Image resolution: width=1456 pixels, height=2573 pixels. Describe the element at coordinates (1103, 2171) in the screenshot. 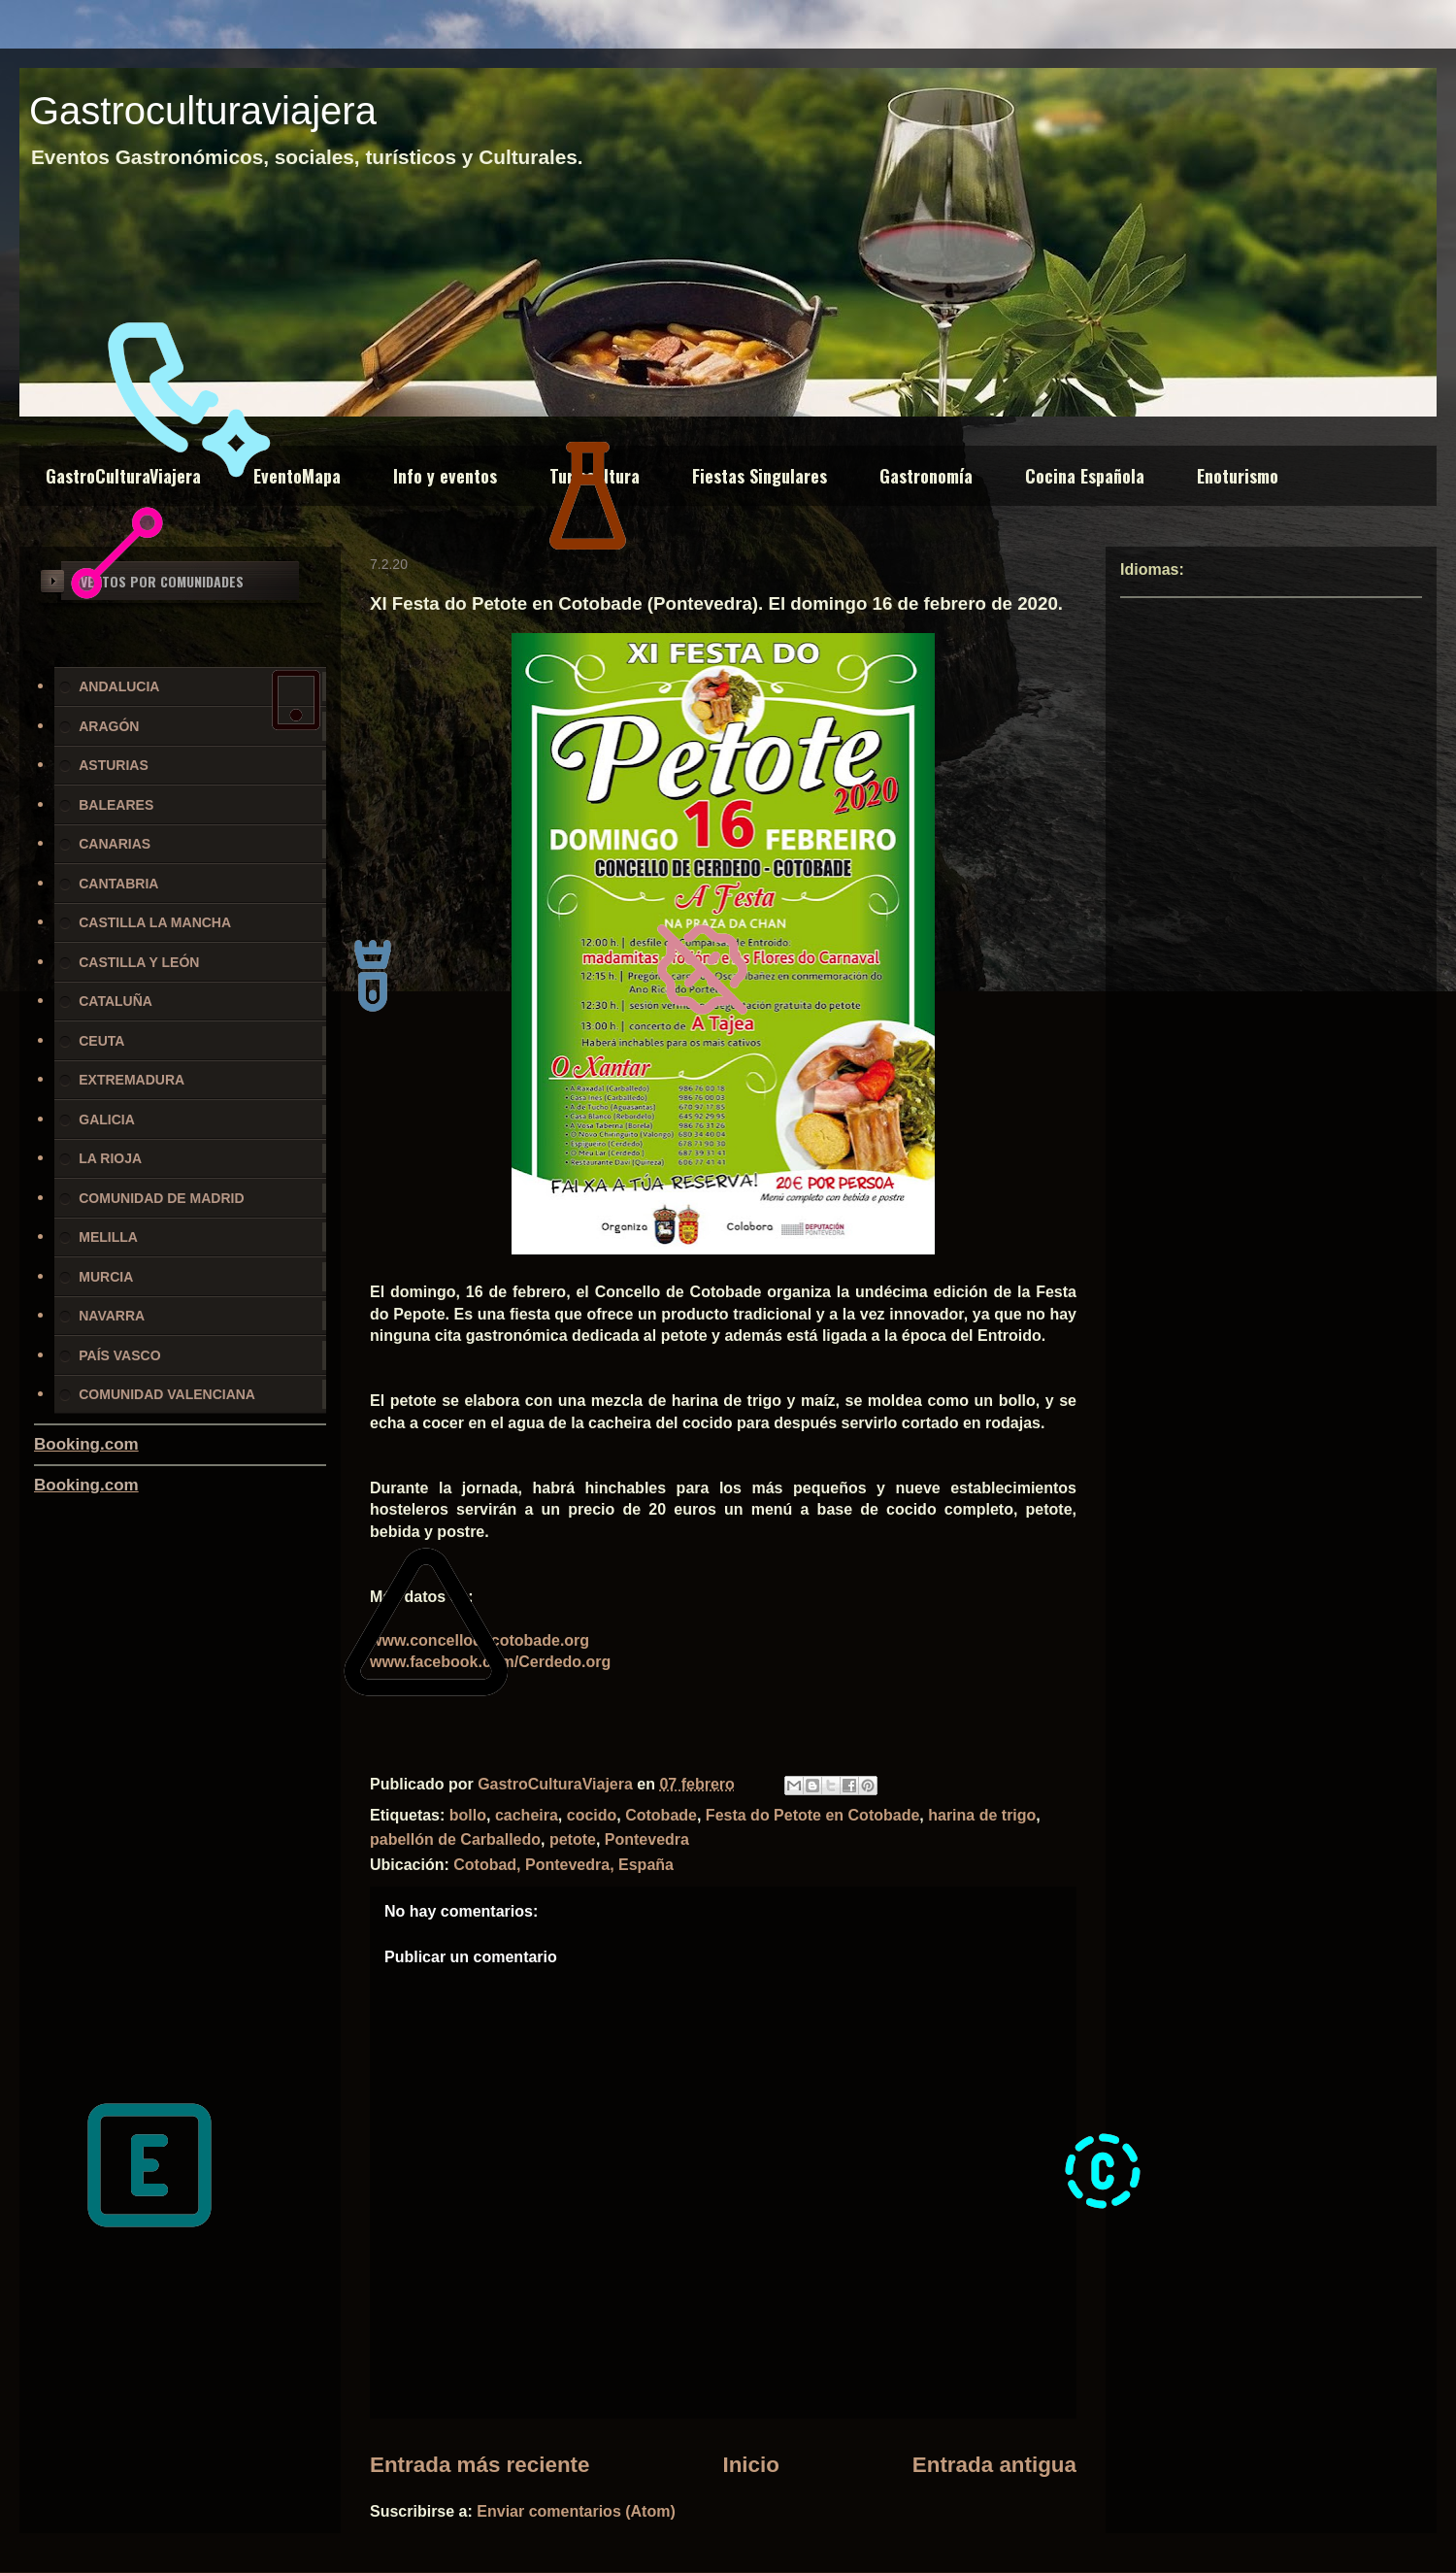

I see `indicates copyright or content protection status` at that location.